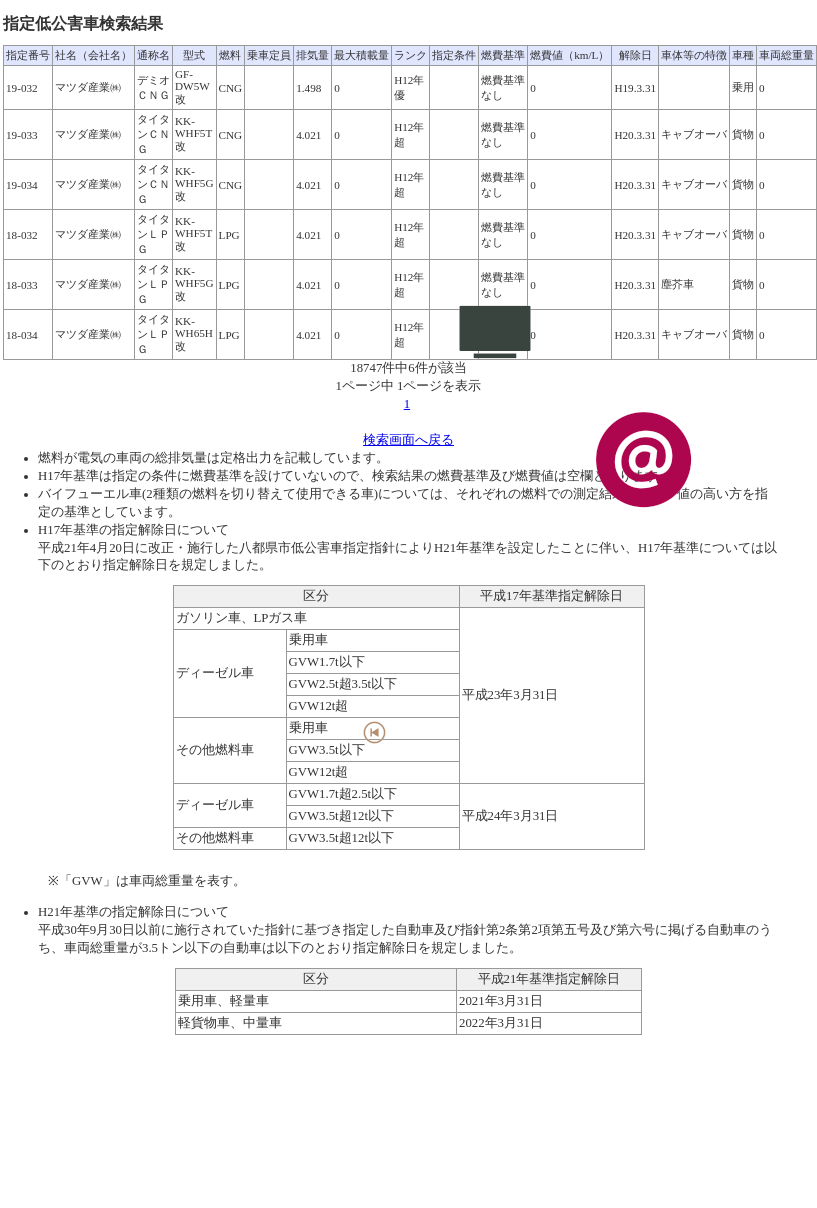  I want to click on access tv or video streaming features, so click(495, 332).